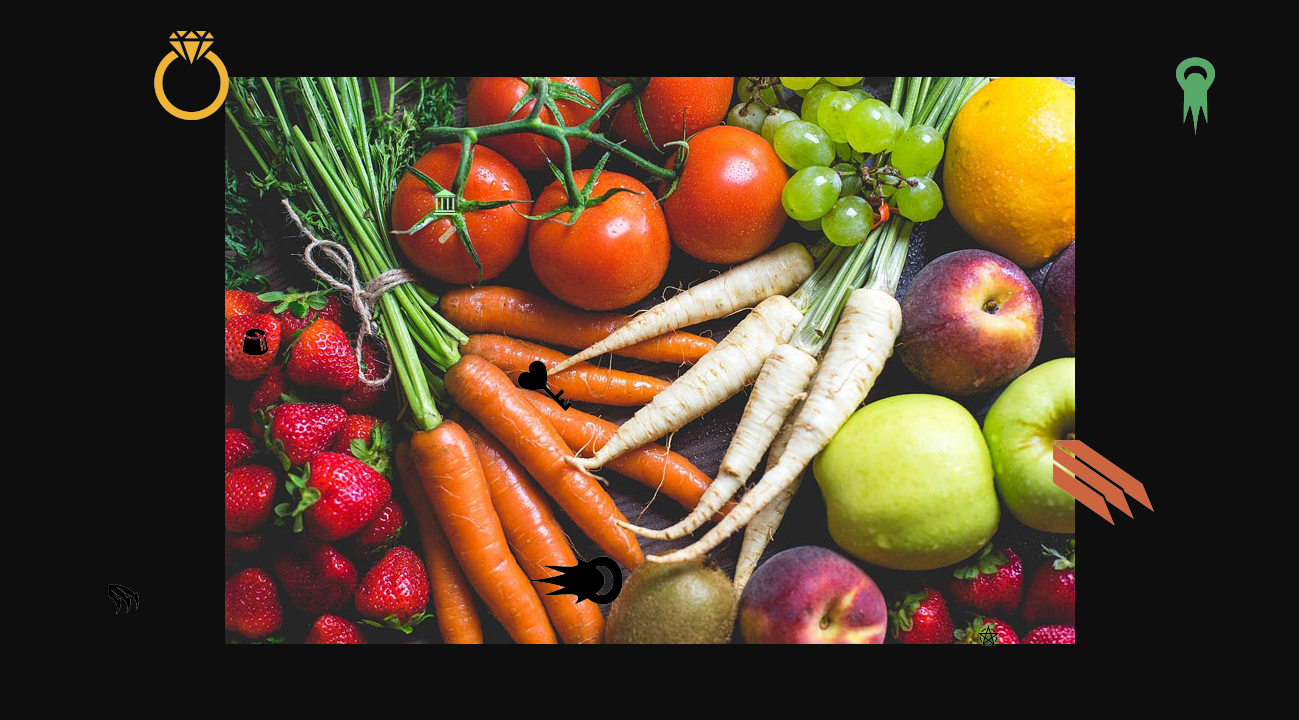 This screenshot has height=720, width=1299. Describe the element at coordinates (574, 580) in the screenshot. I see `fire weapon or use special attack` at that location.